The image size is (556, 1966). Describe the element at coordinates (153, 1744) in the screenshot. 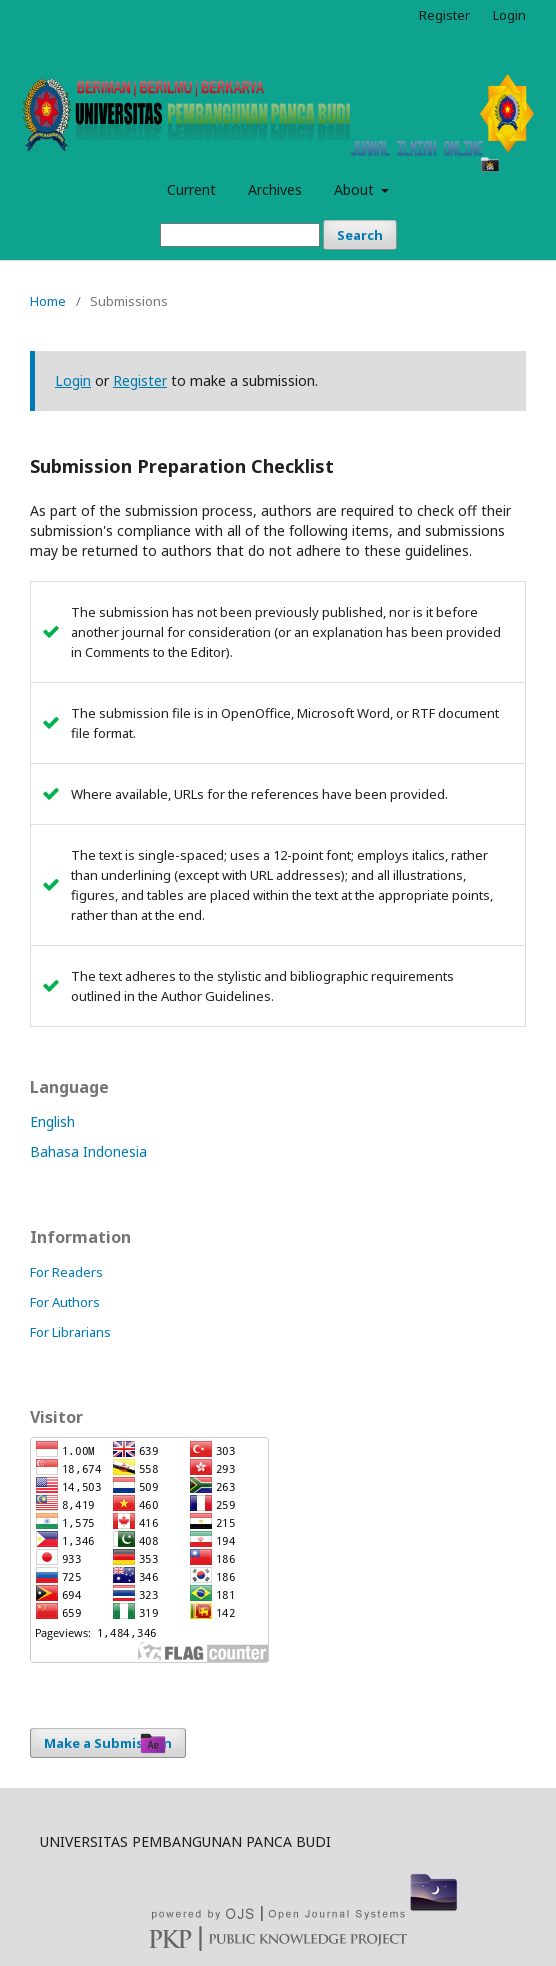

I see `folder containing Adobe After Effects project files` at that location.